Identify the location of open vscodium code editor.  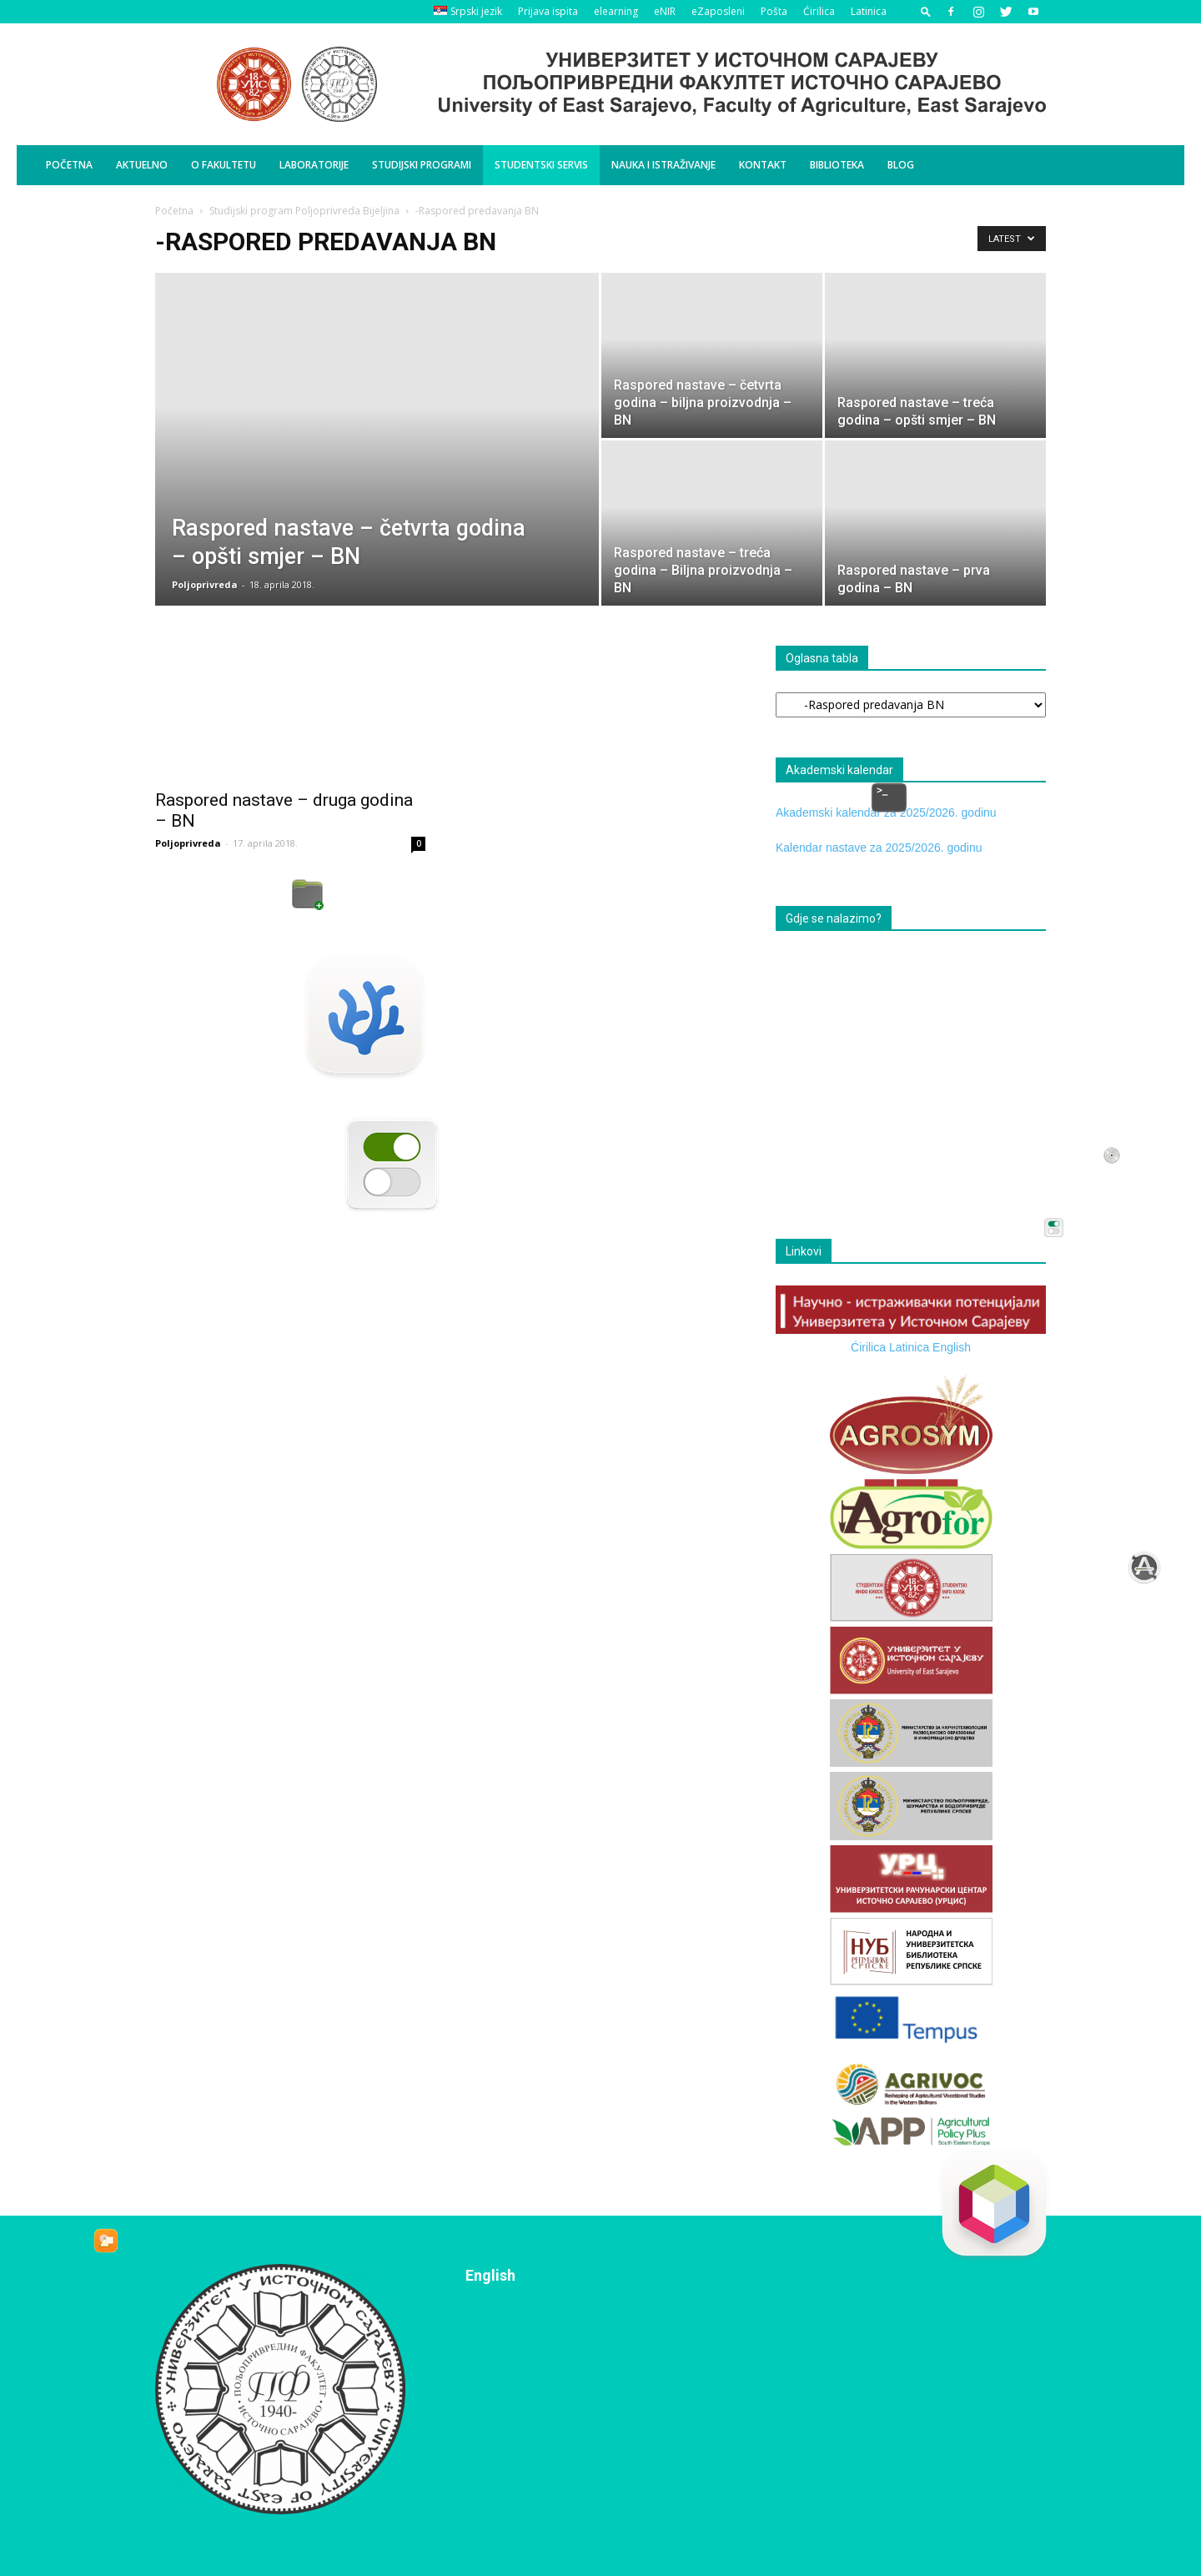
(364, 1015).